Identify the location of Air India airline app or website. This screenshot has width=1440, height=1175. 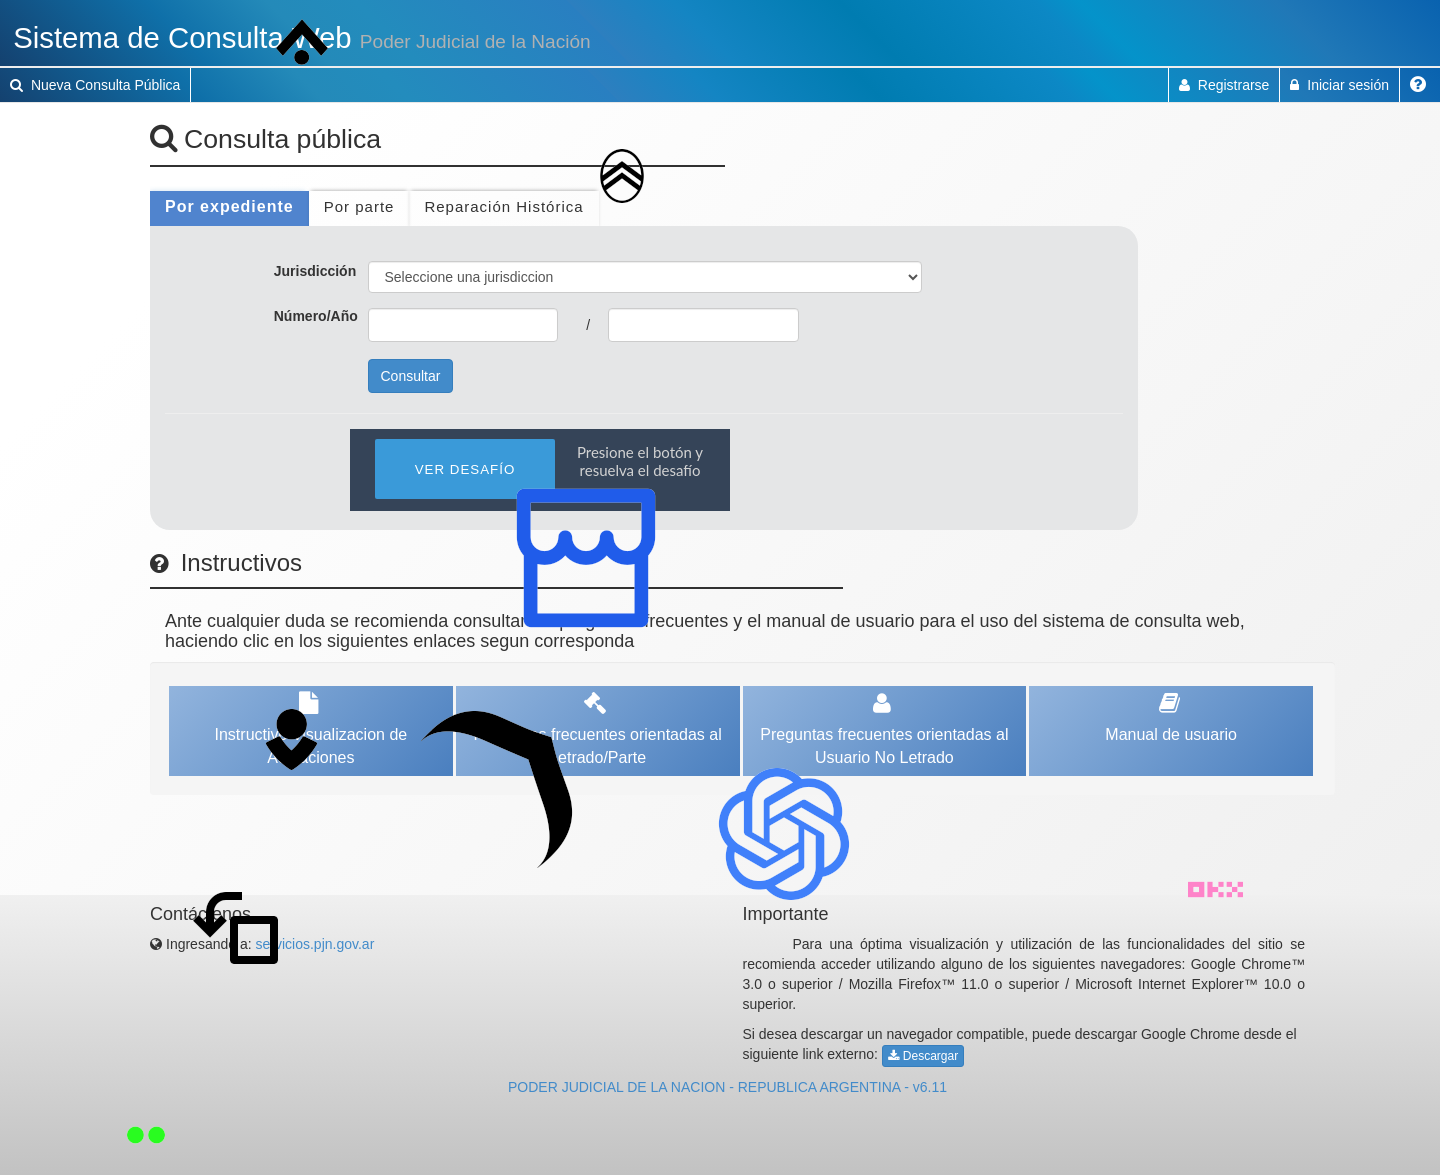
(496, 789).